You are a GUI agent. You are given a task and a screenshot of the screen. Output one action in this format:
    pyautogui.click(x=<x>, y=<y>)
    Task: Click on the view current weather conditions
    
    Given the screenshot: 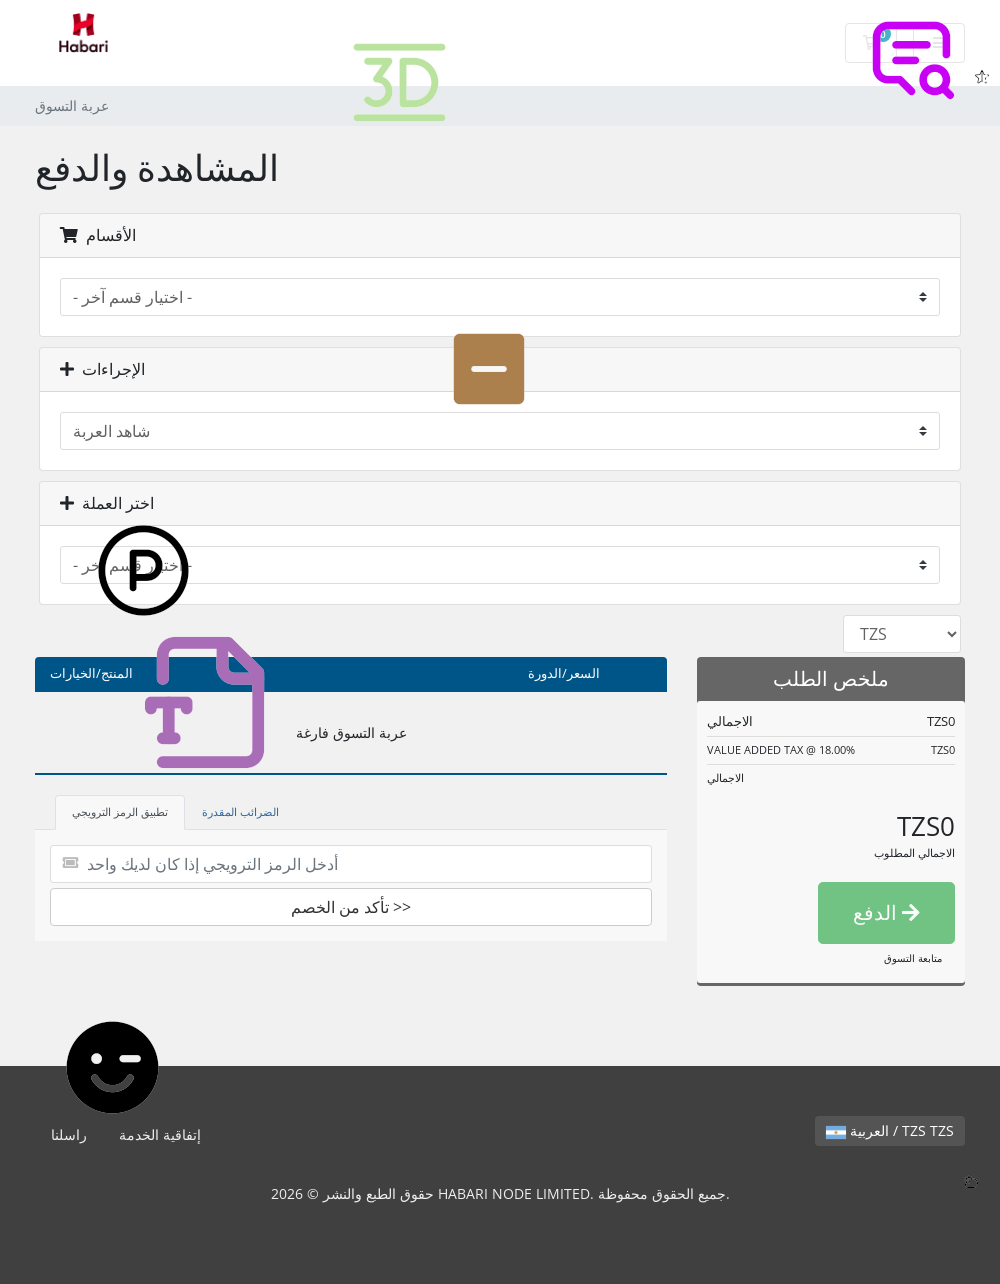 What is the action you would take?
    pyautogui.click(x=971, y=1182)
    